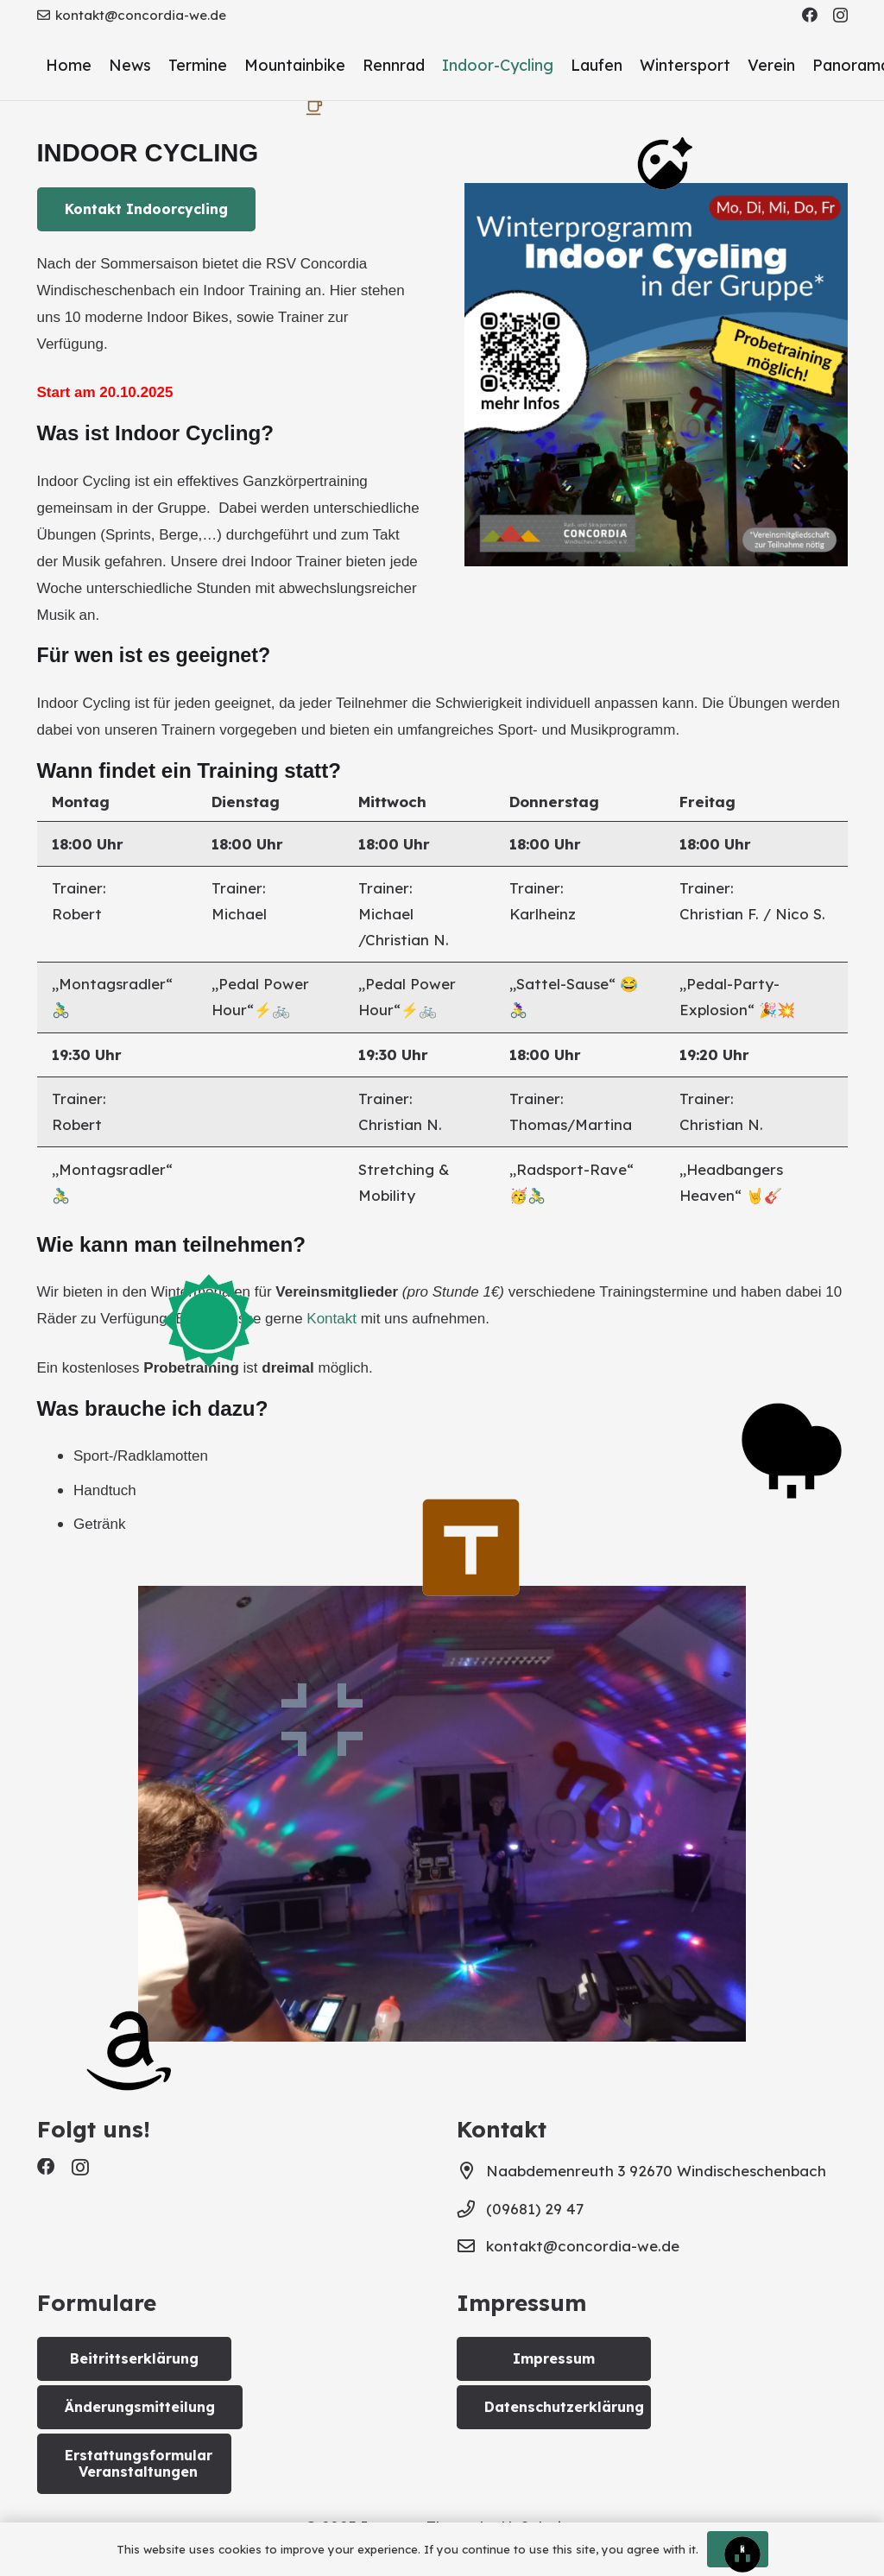 This screenshot has height=2576, width=884. What do you see at coordinates (322, 1720) in the screenshot?
I see `exit fullscreen mode` at bounding box center [322, 1720].